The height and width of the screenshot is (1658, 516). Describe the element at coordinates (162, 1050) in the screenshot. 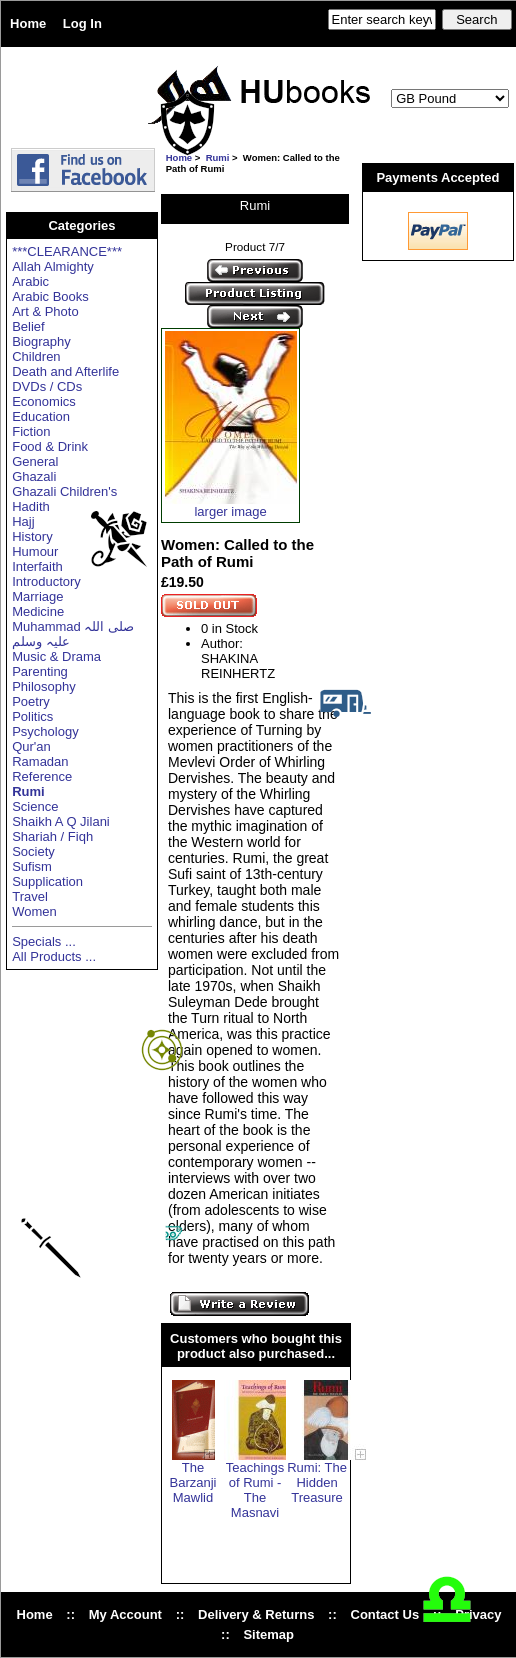

I see `access orbital mechanics or space simulation features` at that location.